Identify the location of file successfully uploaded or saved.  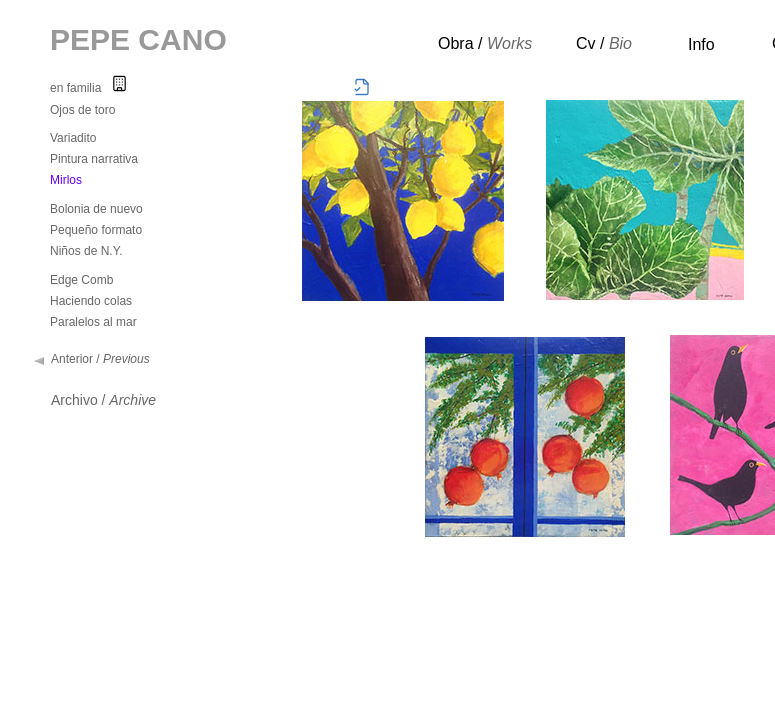
(362, 87).